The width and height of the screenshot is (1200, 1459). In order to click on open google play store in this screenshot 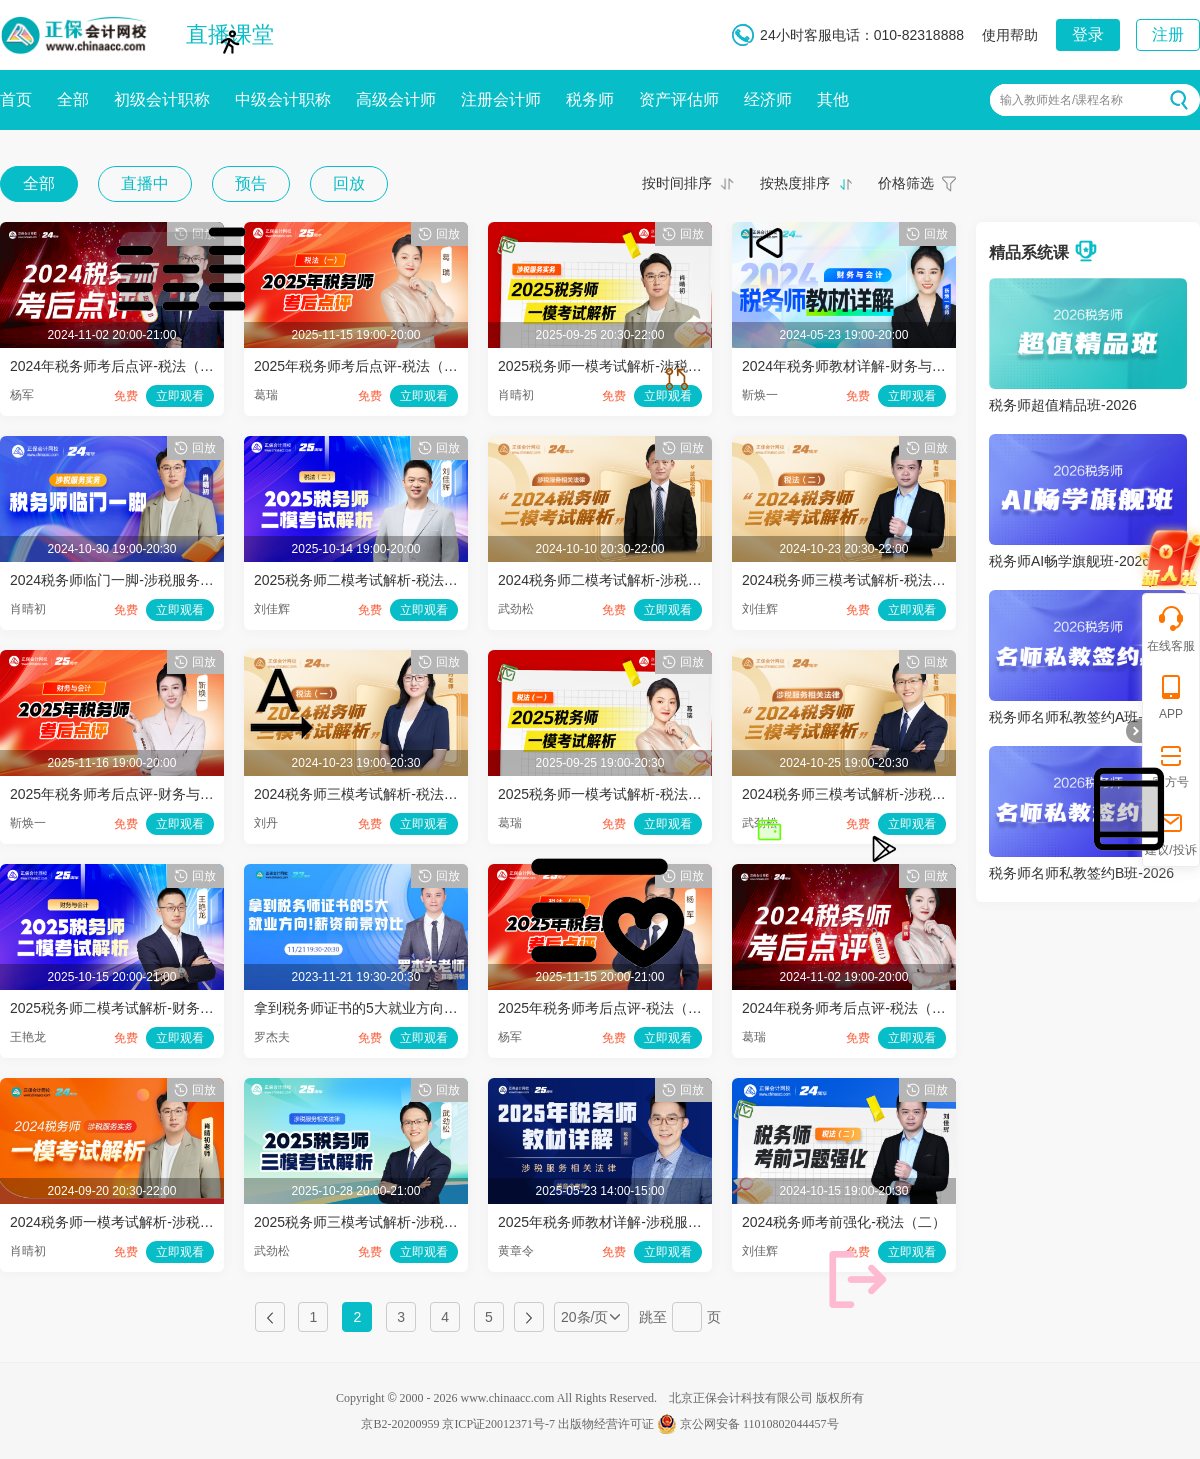, I will do `click(882, 849)`.